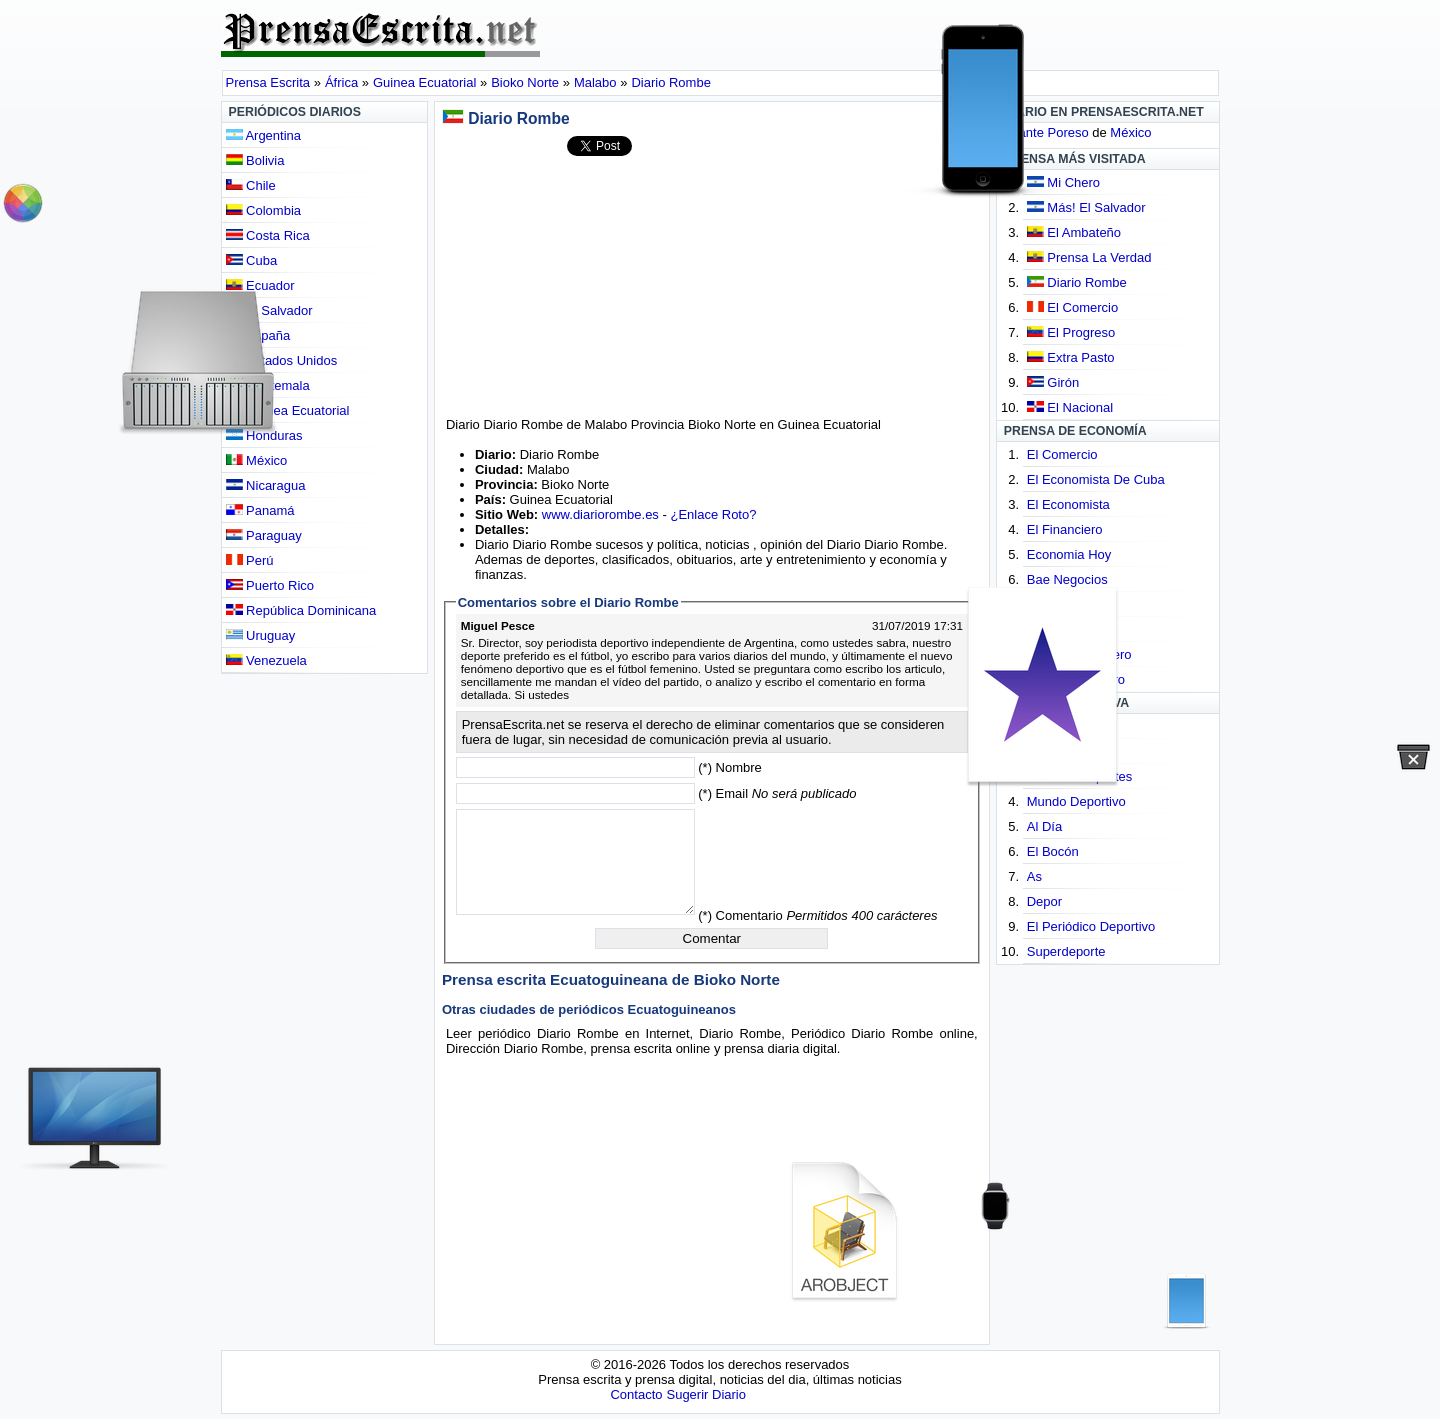  Describe the element at coordinates (94, 1090) in the screenshot. I see `external display or monitor device` at that location.